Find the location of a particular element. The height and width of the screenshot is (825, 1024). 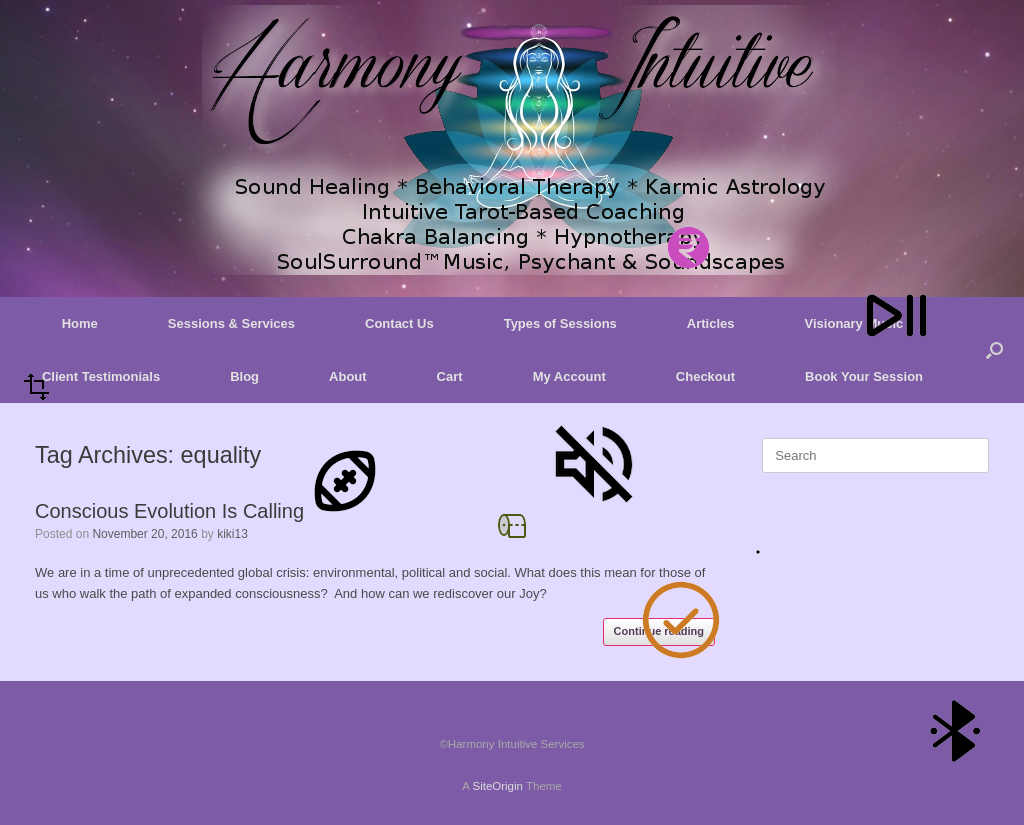

toggle between play and pause for media playback is located at coordinates (896, 315).